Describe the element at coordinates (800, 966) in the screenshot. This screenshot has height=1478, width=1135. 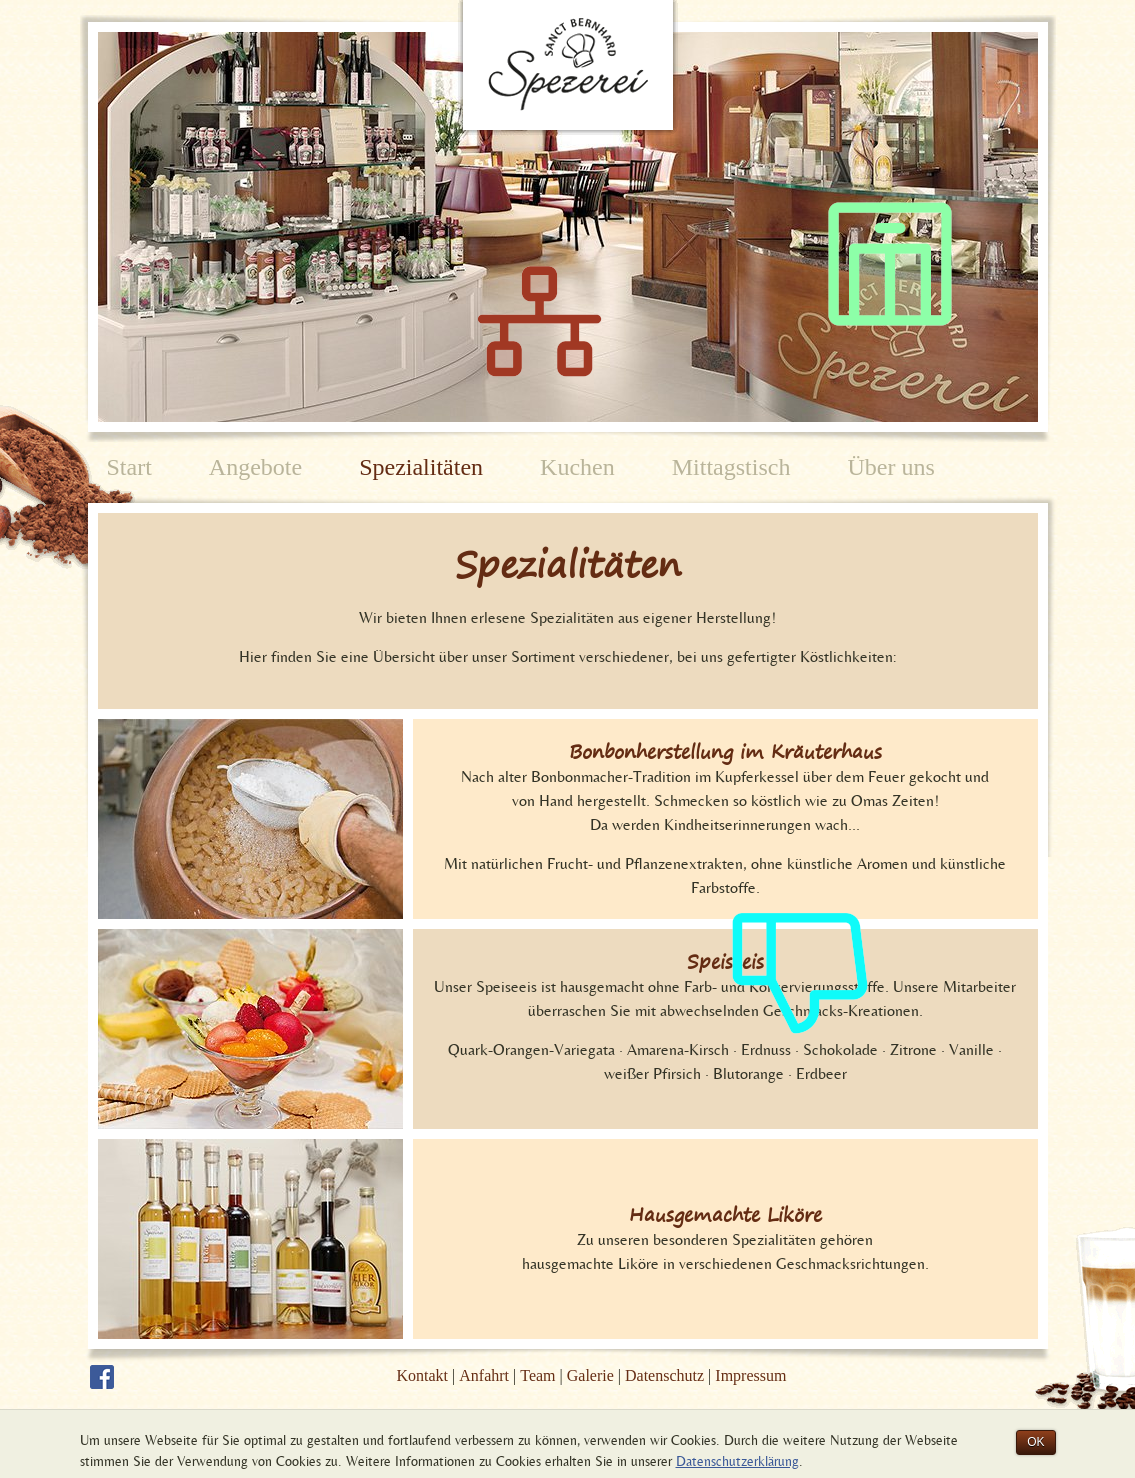
I see `dislike or downvote content` at that location.